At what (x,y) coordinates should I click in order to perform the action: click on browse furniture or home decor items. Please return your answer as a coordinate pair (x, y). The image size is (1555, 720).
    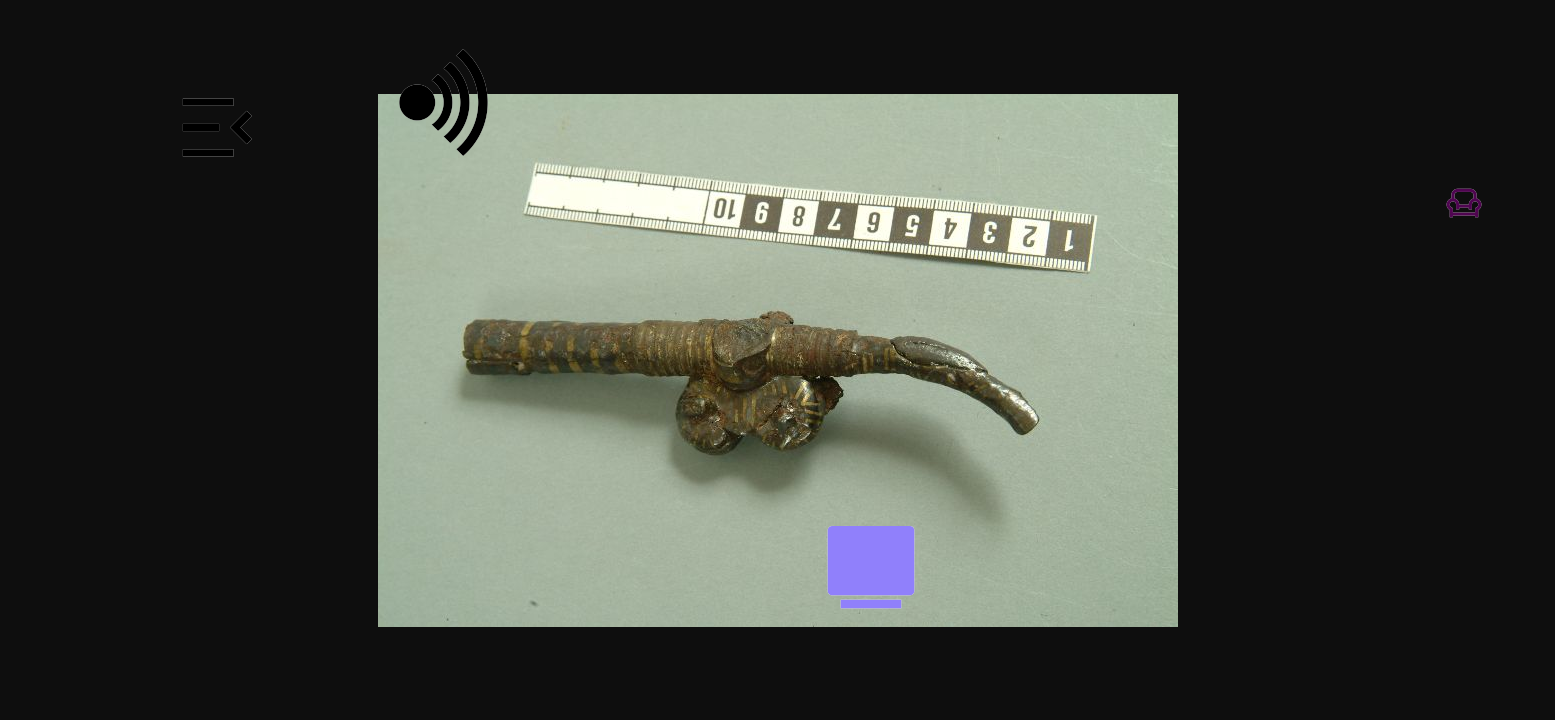
    Looking at the image, I should click on (1464, 203).